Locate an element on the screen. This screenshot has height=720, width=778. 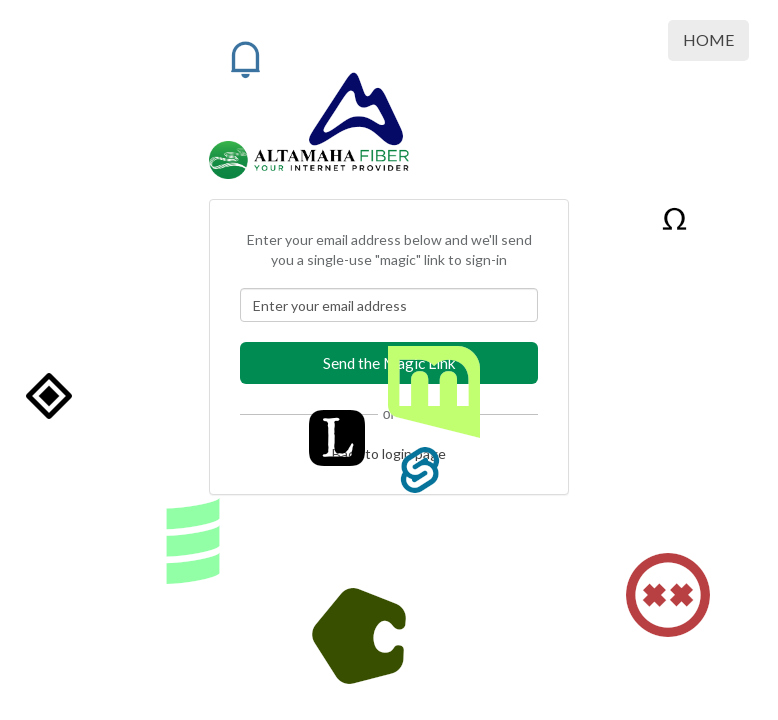
facepunch studios logo is located at coordinates (668, 595).